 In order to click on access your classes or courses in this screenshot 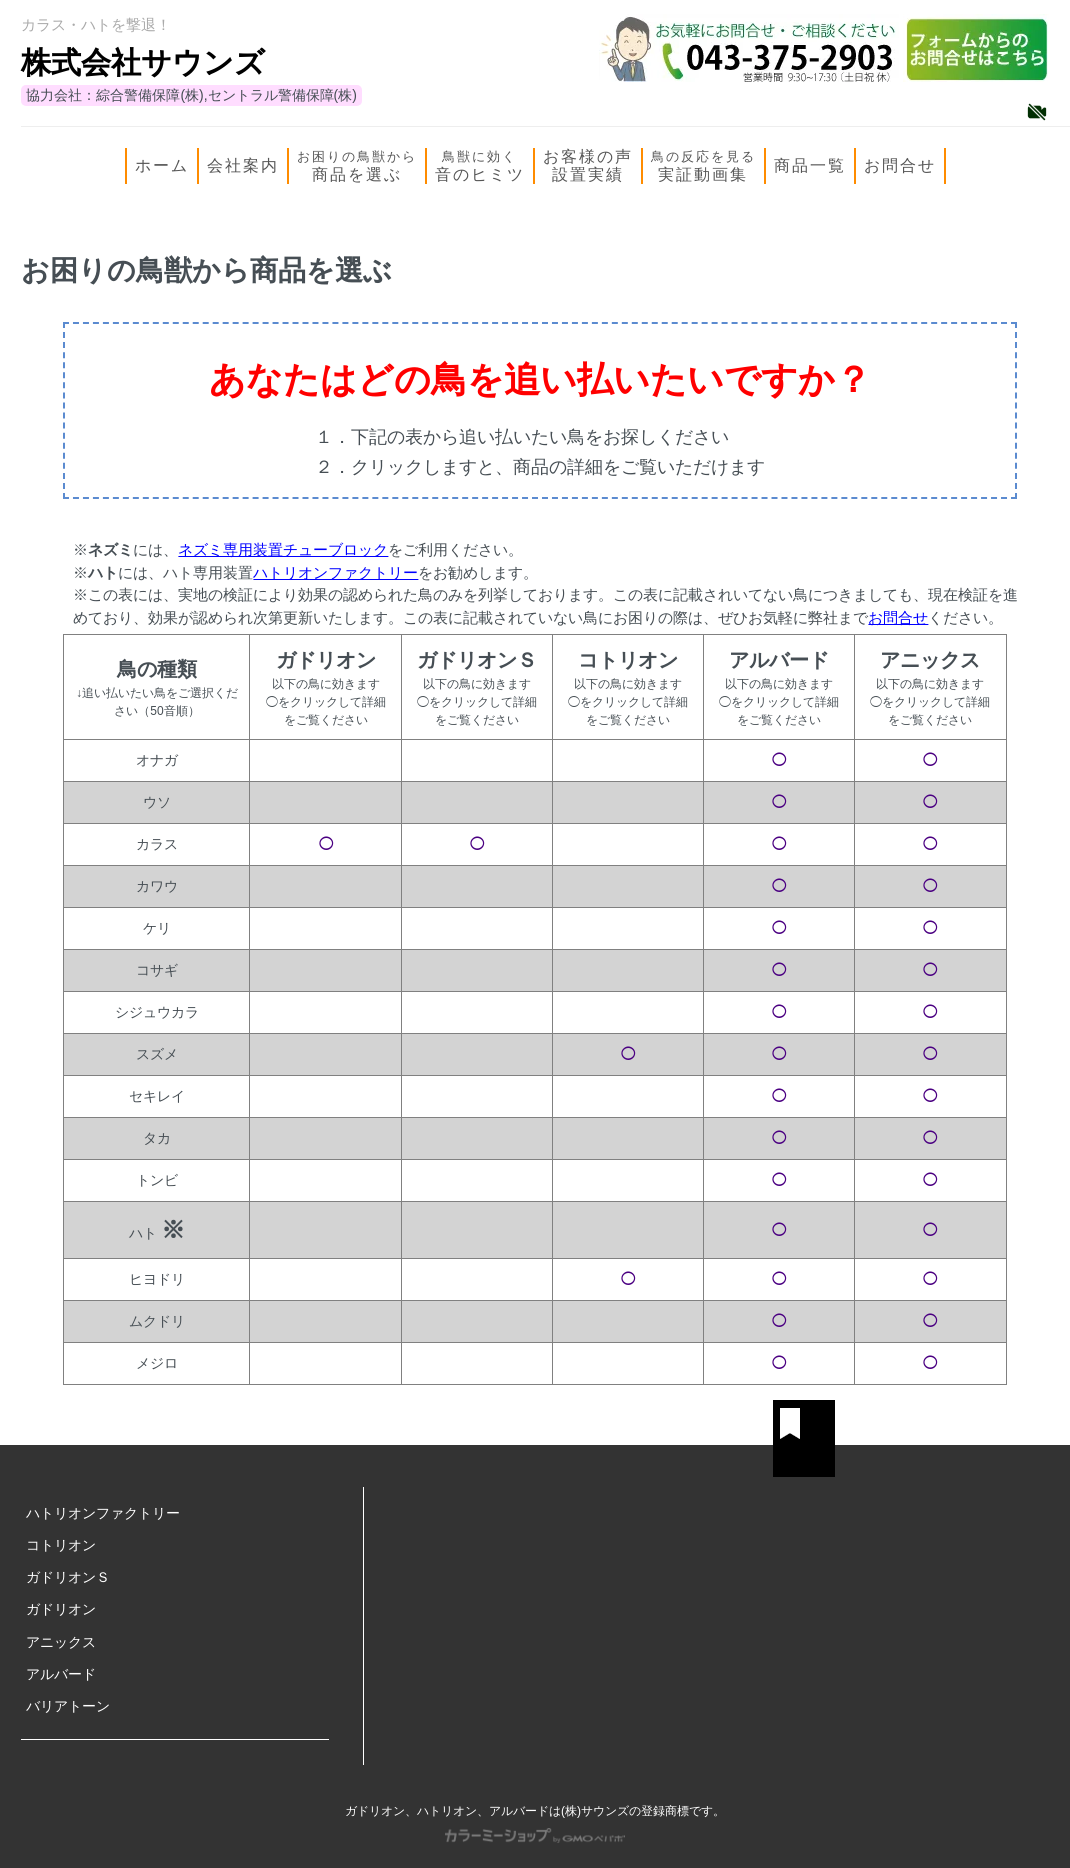, I will do `click(803, 1438)`.